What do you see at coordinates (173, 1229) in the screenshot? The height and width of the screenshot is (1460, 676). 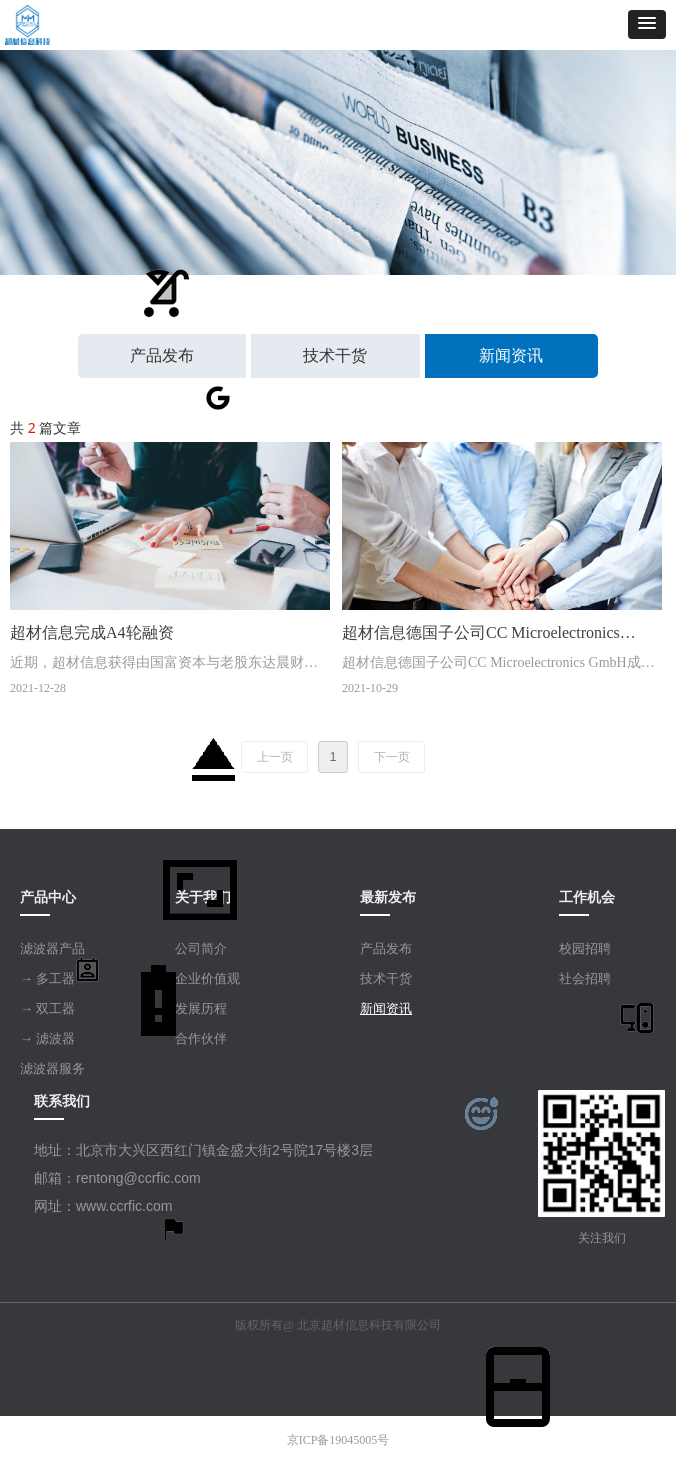 I see `flag or mark an item for review` at bounding box center [173, 1229].